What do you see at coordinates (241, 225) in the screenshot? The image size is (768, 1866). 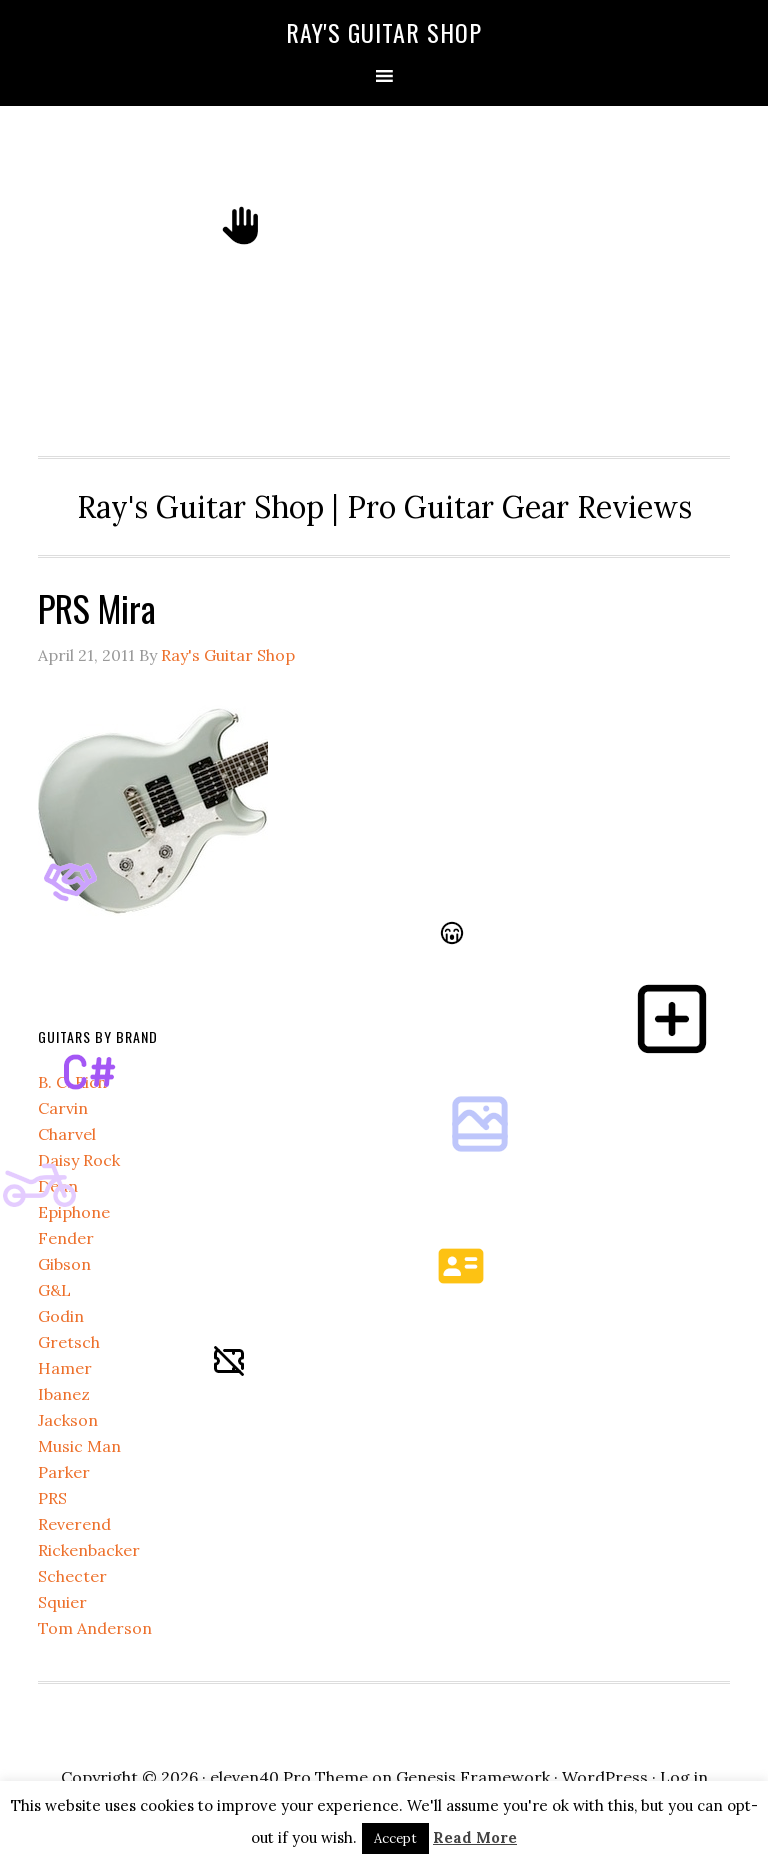 I see `stop or pause an action` at bounding box center [241, 225].